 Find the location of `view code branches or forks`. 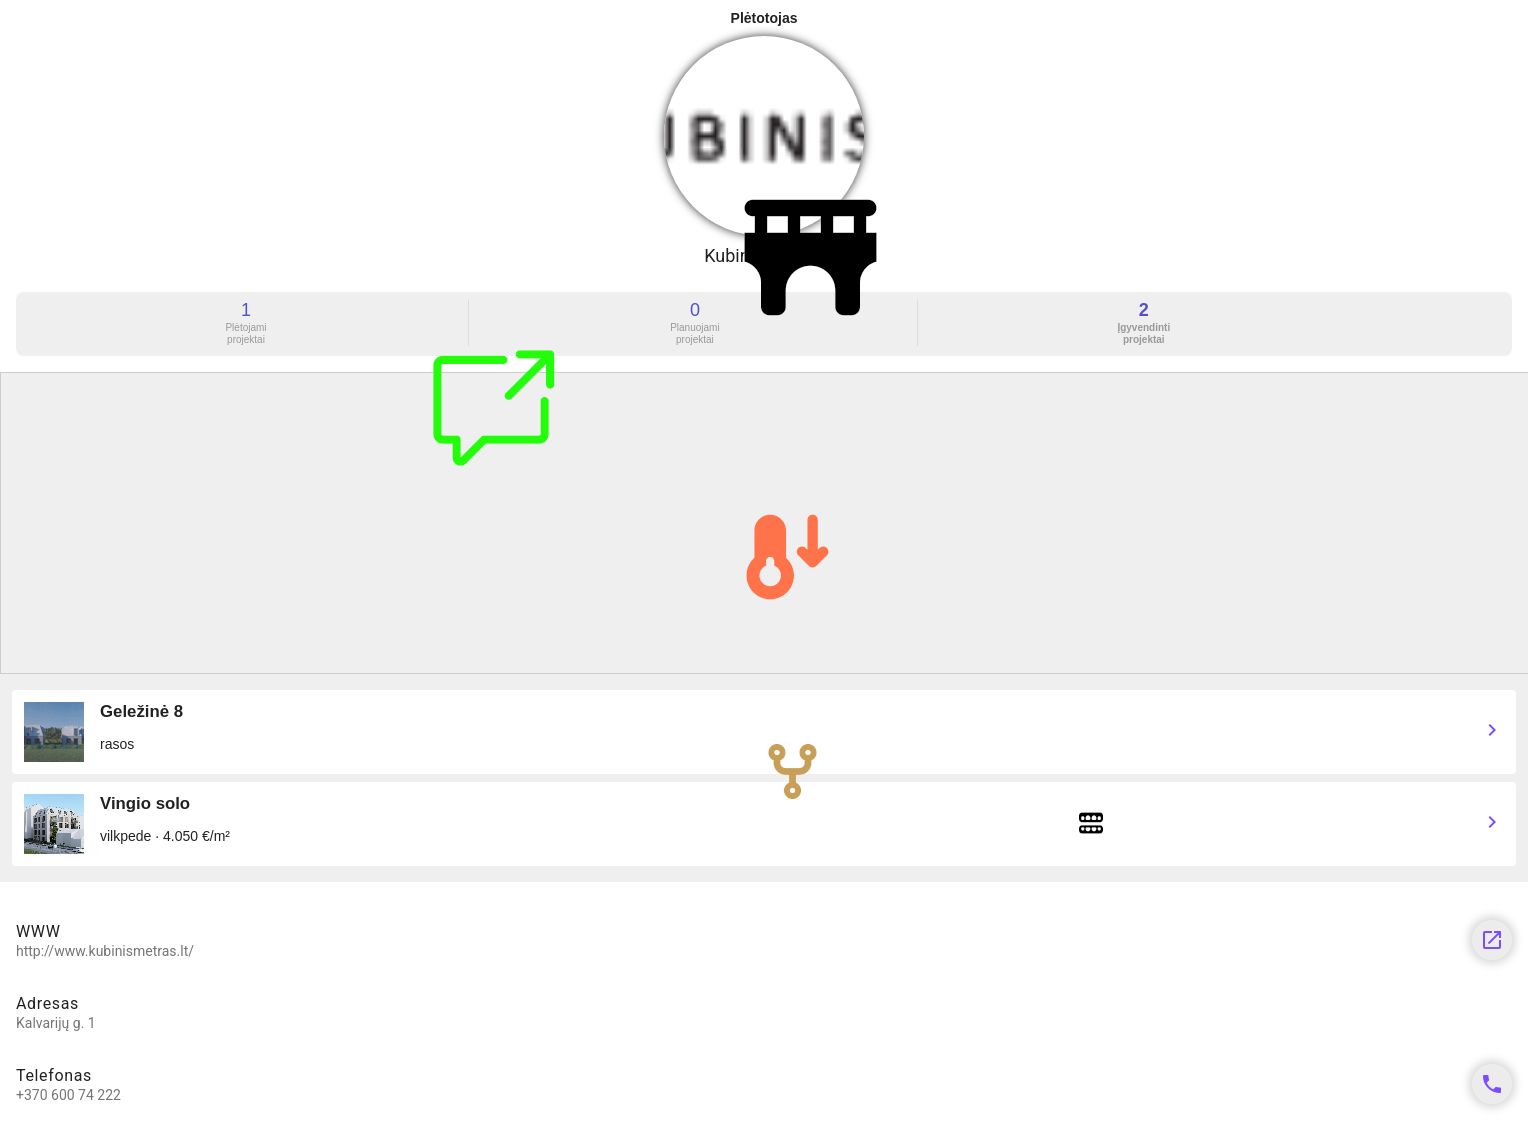

view code branches or forks is located at coordinates (792, 771).